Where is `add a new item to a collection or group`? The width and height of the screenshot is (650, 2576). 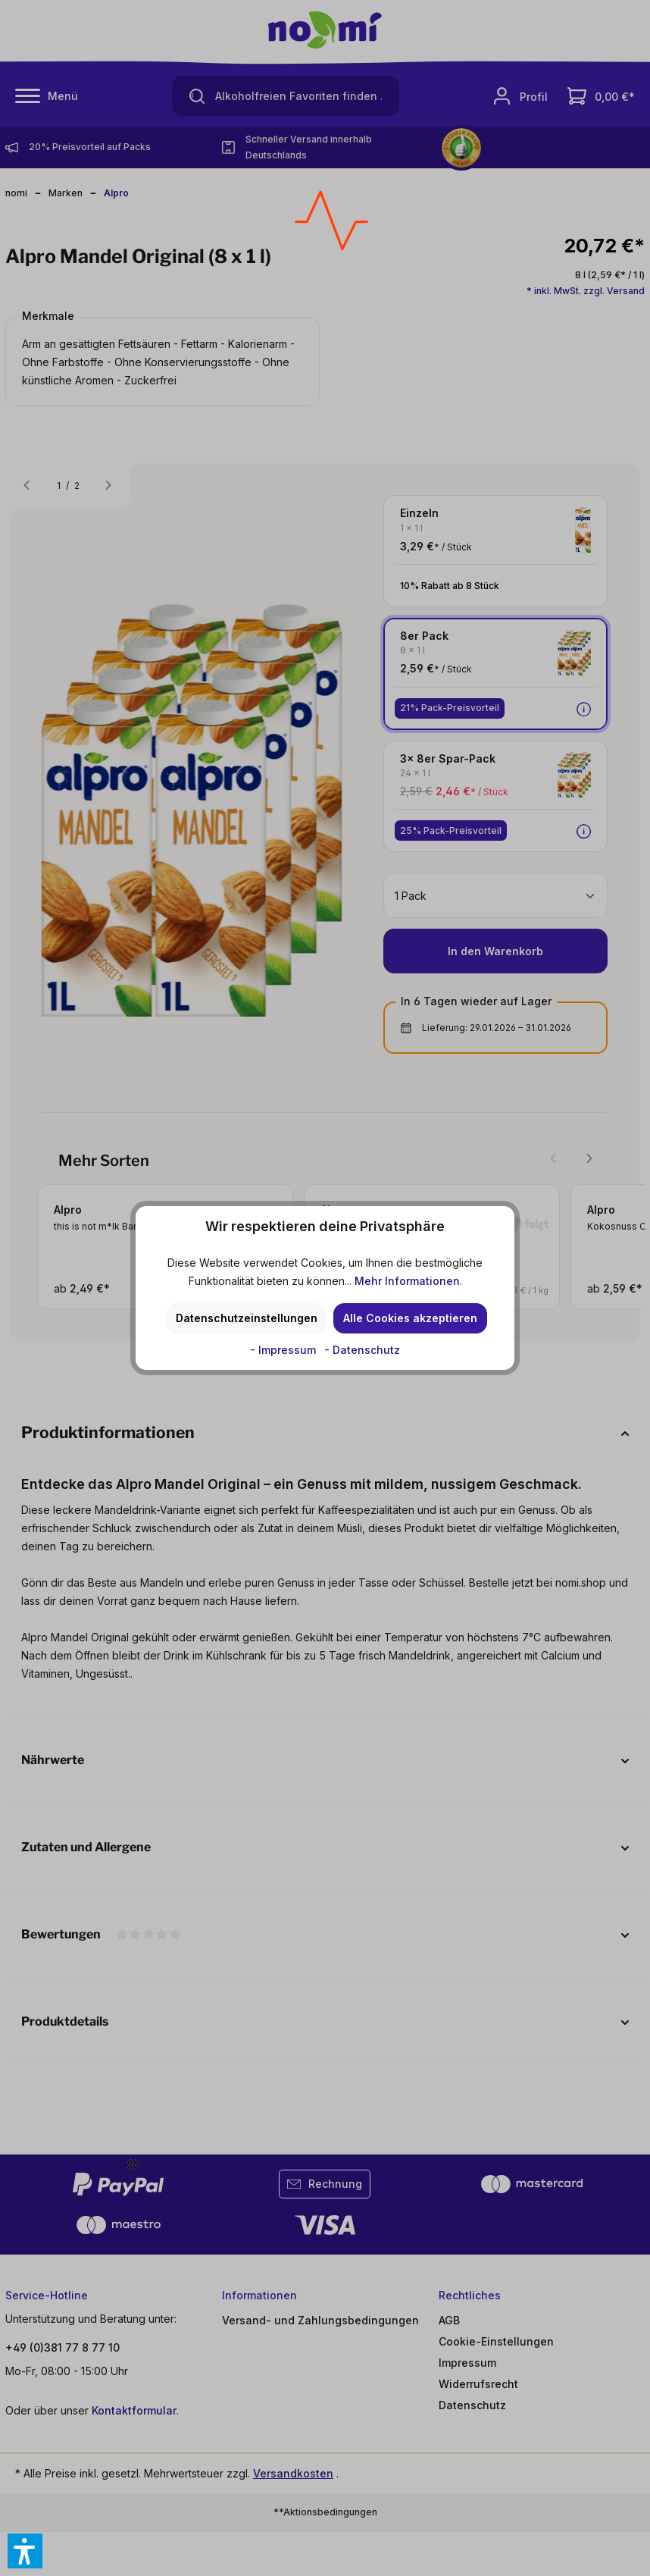
add a new item to a collection or group is located at coordinates (133, 2164).